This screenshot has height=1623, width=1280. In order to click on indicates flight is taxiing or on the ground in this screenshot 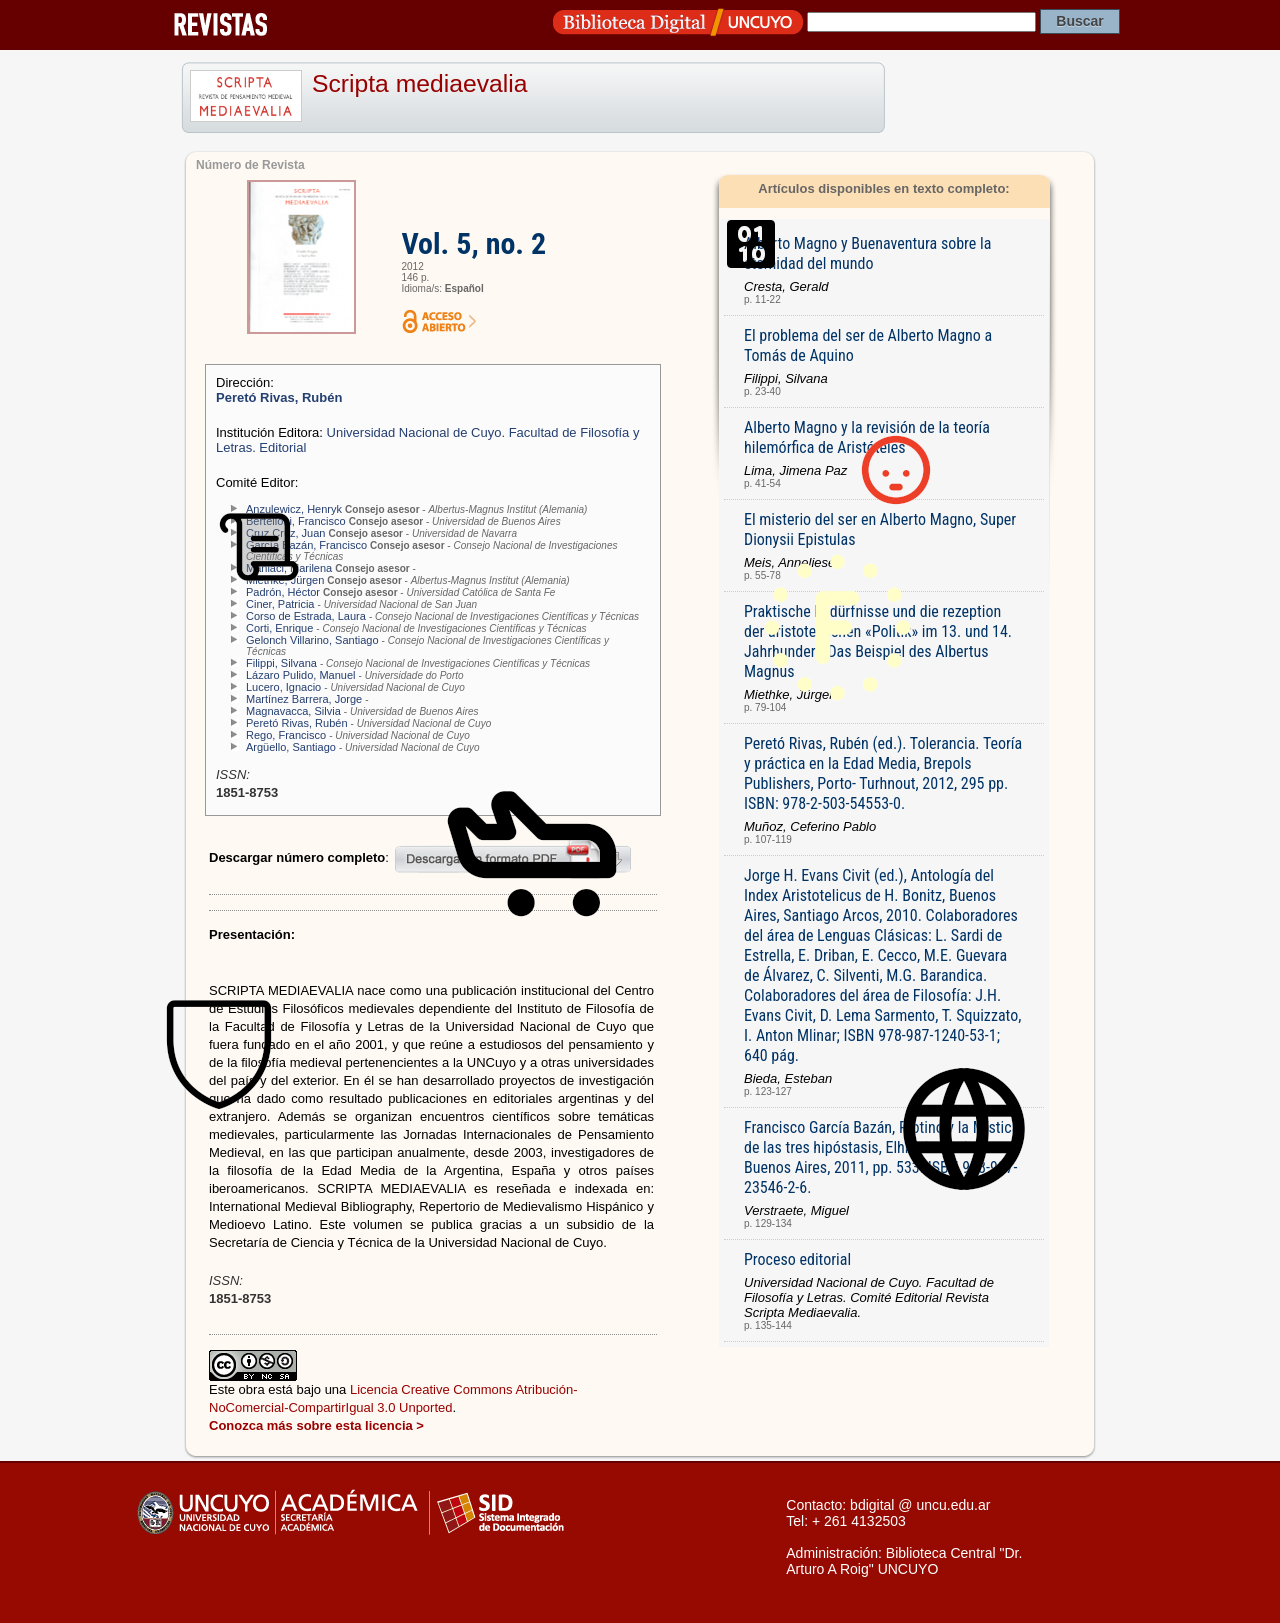, I will do `click(532, 851)`.